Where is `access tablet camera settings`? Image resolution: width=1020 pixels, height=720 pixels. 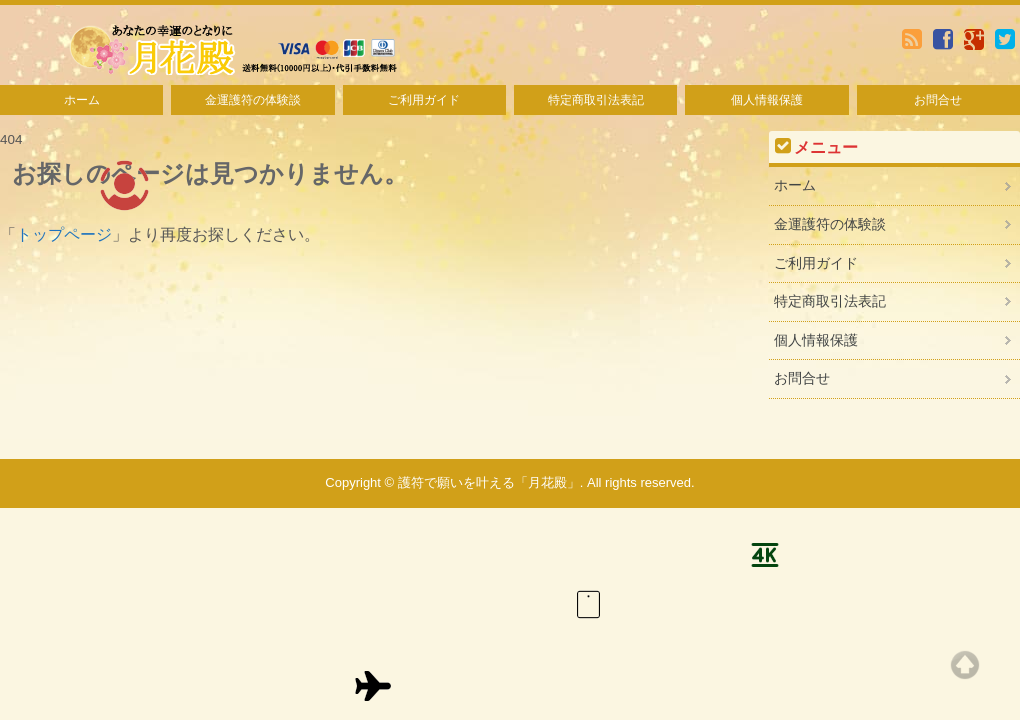 access tablet camera settings is located at coordinates (588, 604).